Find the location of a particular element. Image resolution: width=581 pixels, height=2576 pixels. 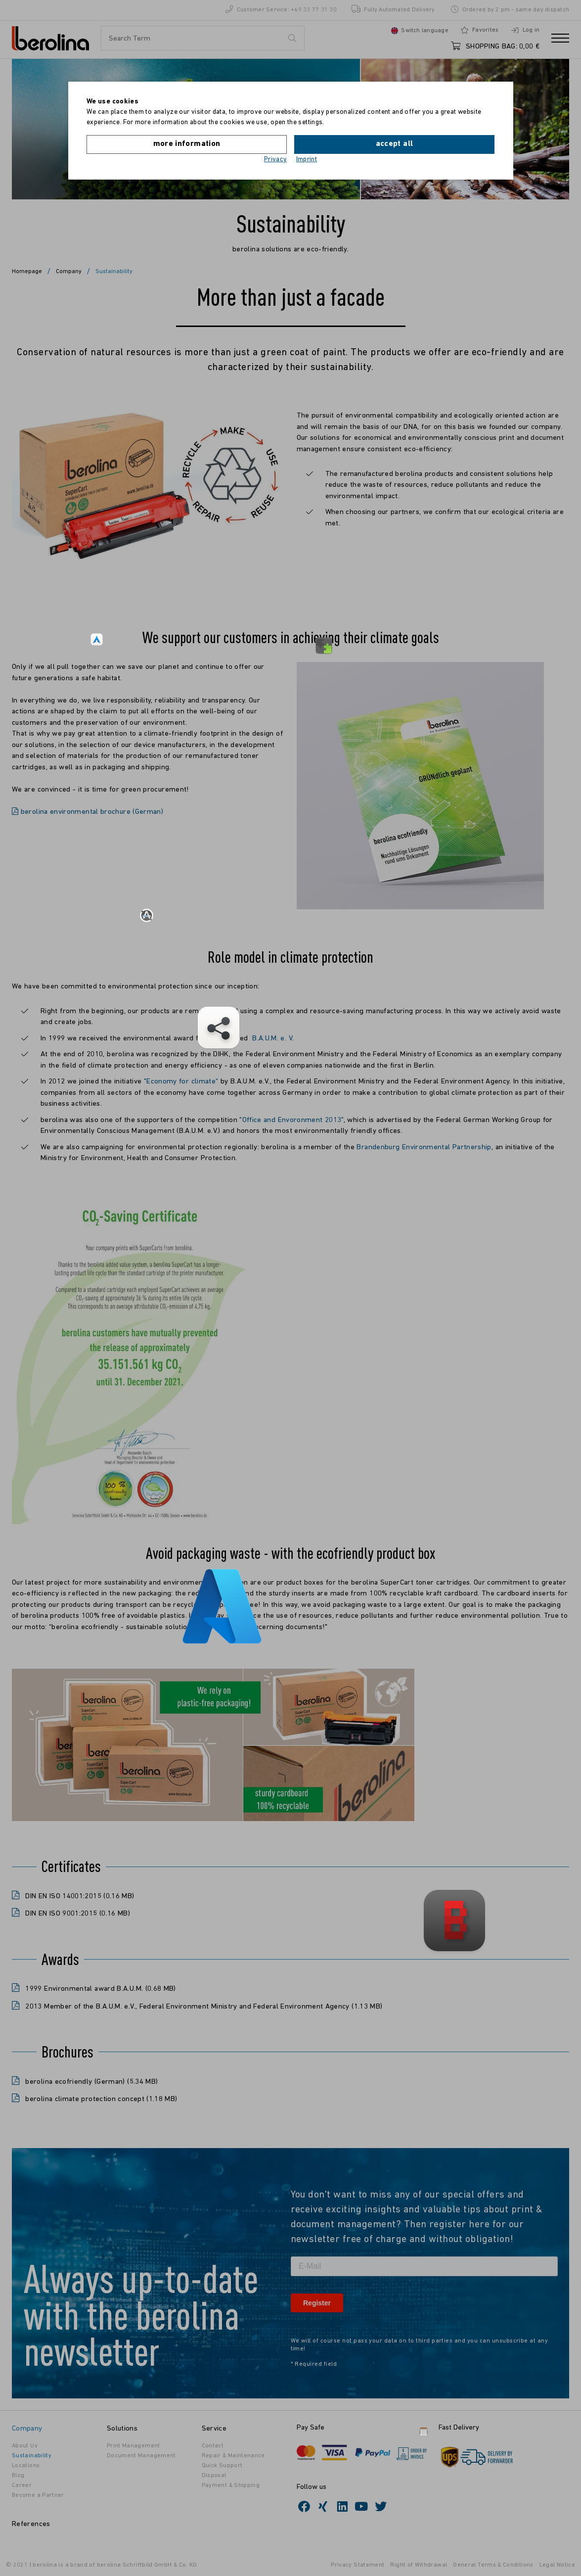

open sharing preferences is located at coordinates (219, 1028).